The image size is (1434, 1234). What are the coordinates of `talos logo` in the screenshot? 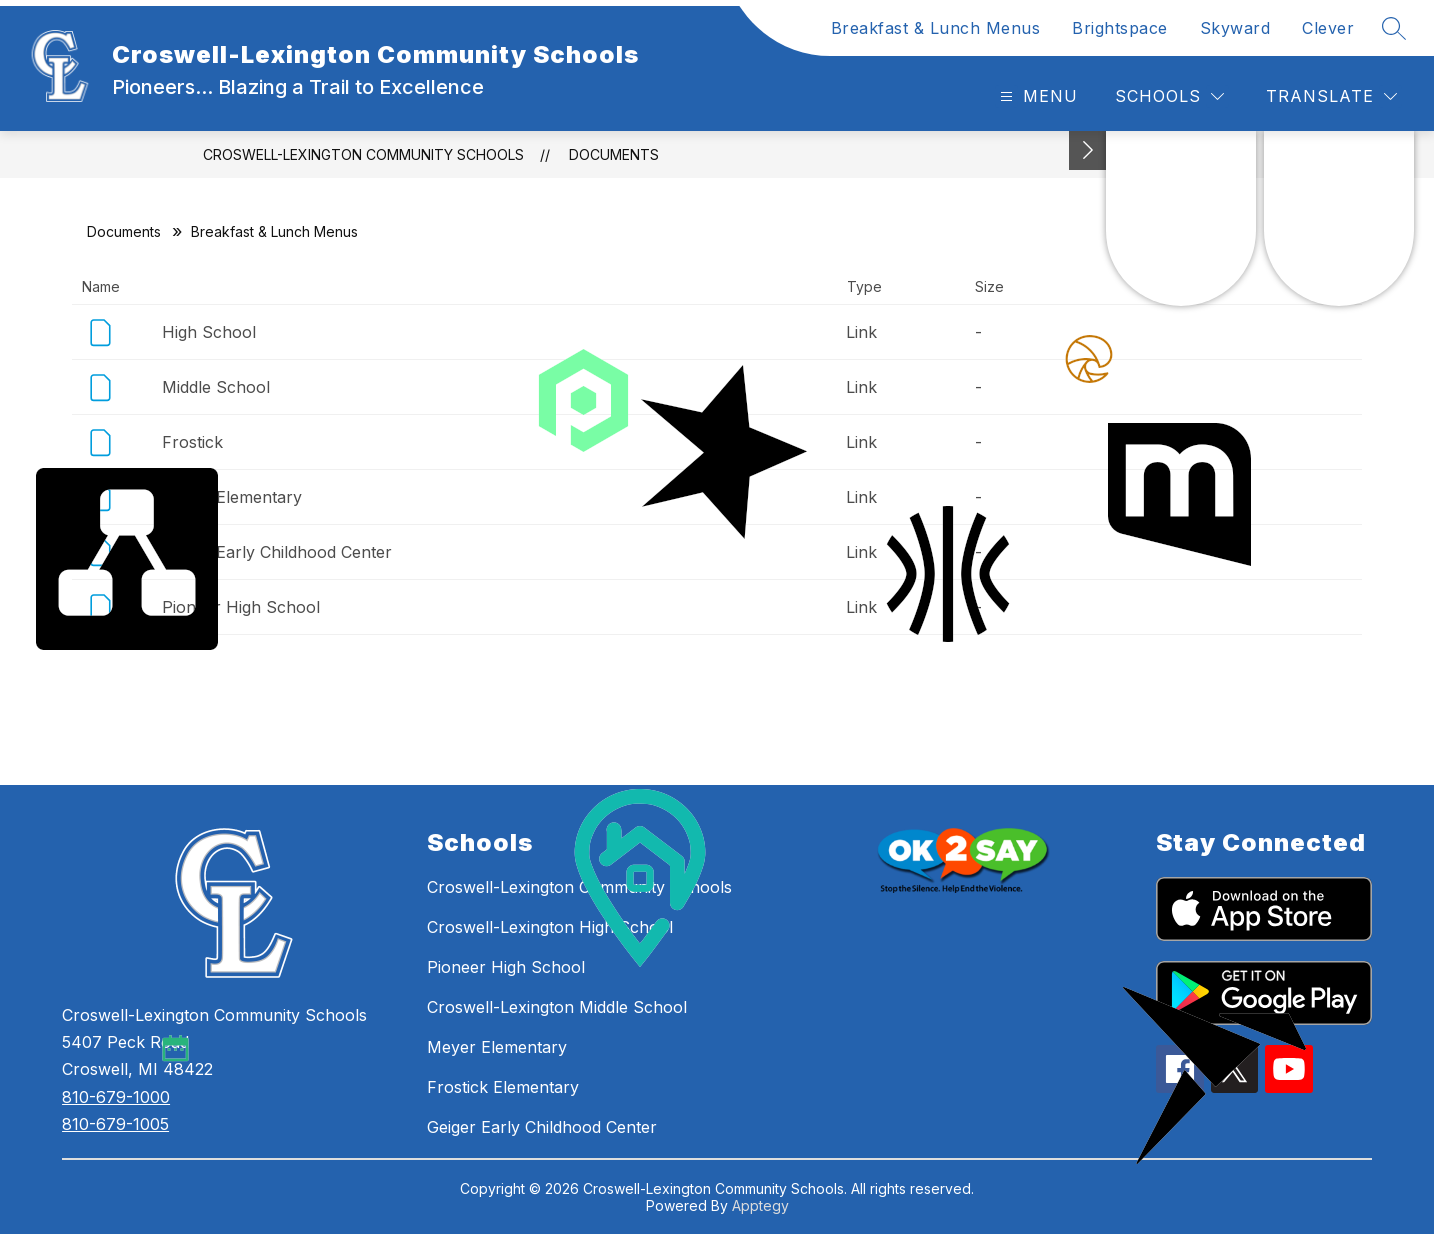 It's located at (948, 574).